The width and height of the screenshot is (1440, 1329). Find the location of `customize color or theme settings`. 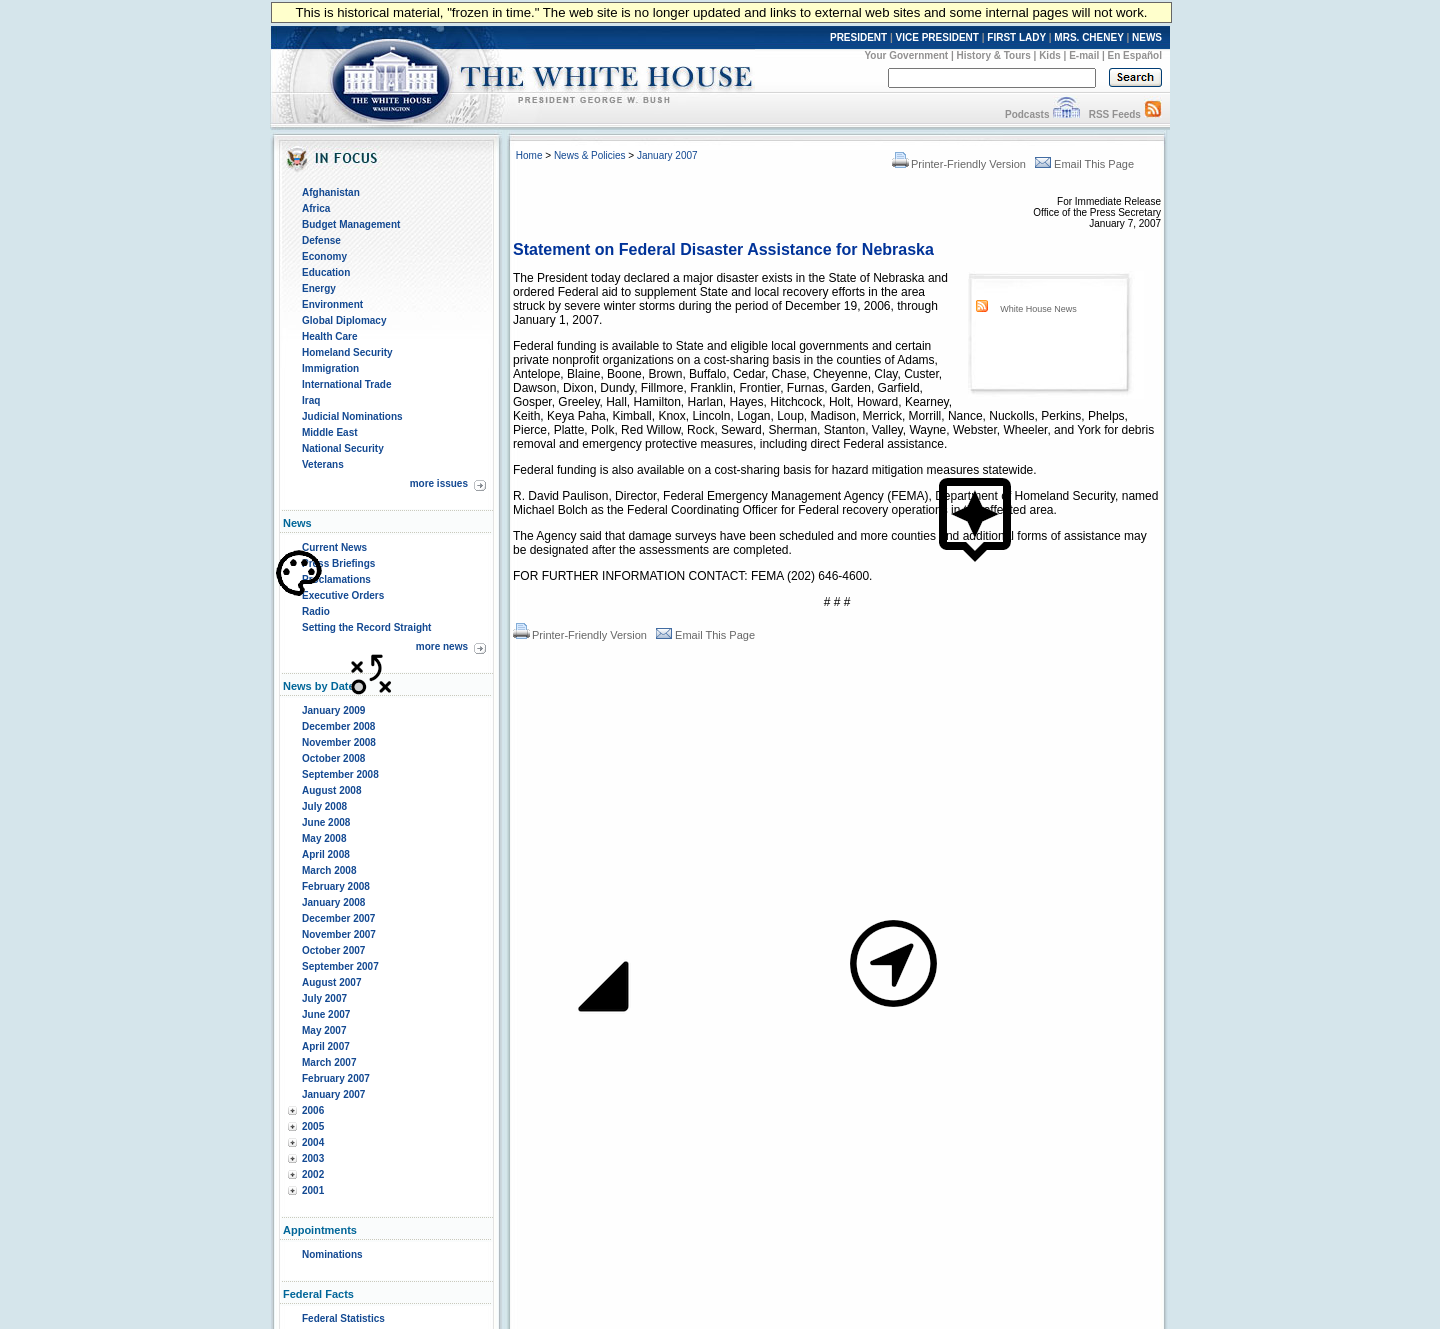

customize color or theme settings is located at coordinates (299, 573).